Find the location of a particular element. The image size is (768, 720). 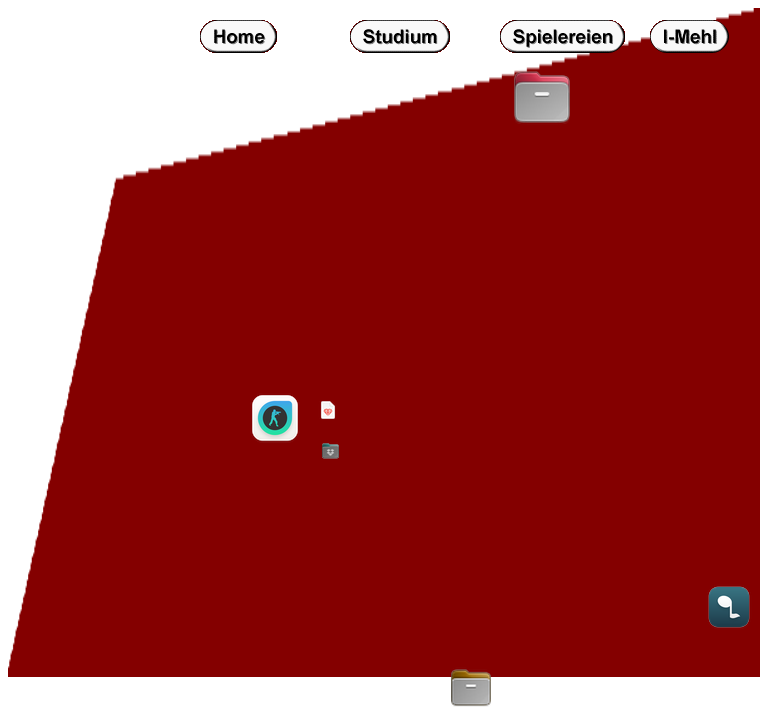

open the file manager is located at coordinates (542, 97).